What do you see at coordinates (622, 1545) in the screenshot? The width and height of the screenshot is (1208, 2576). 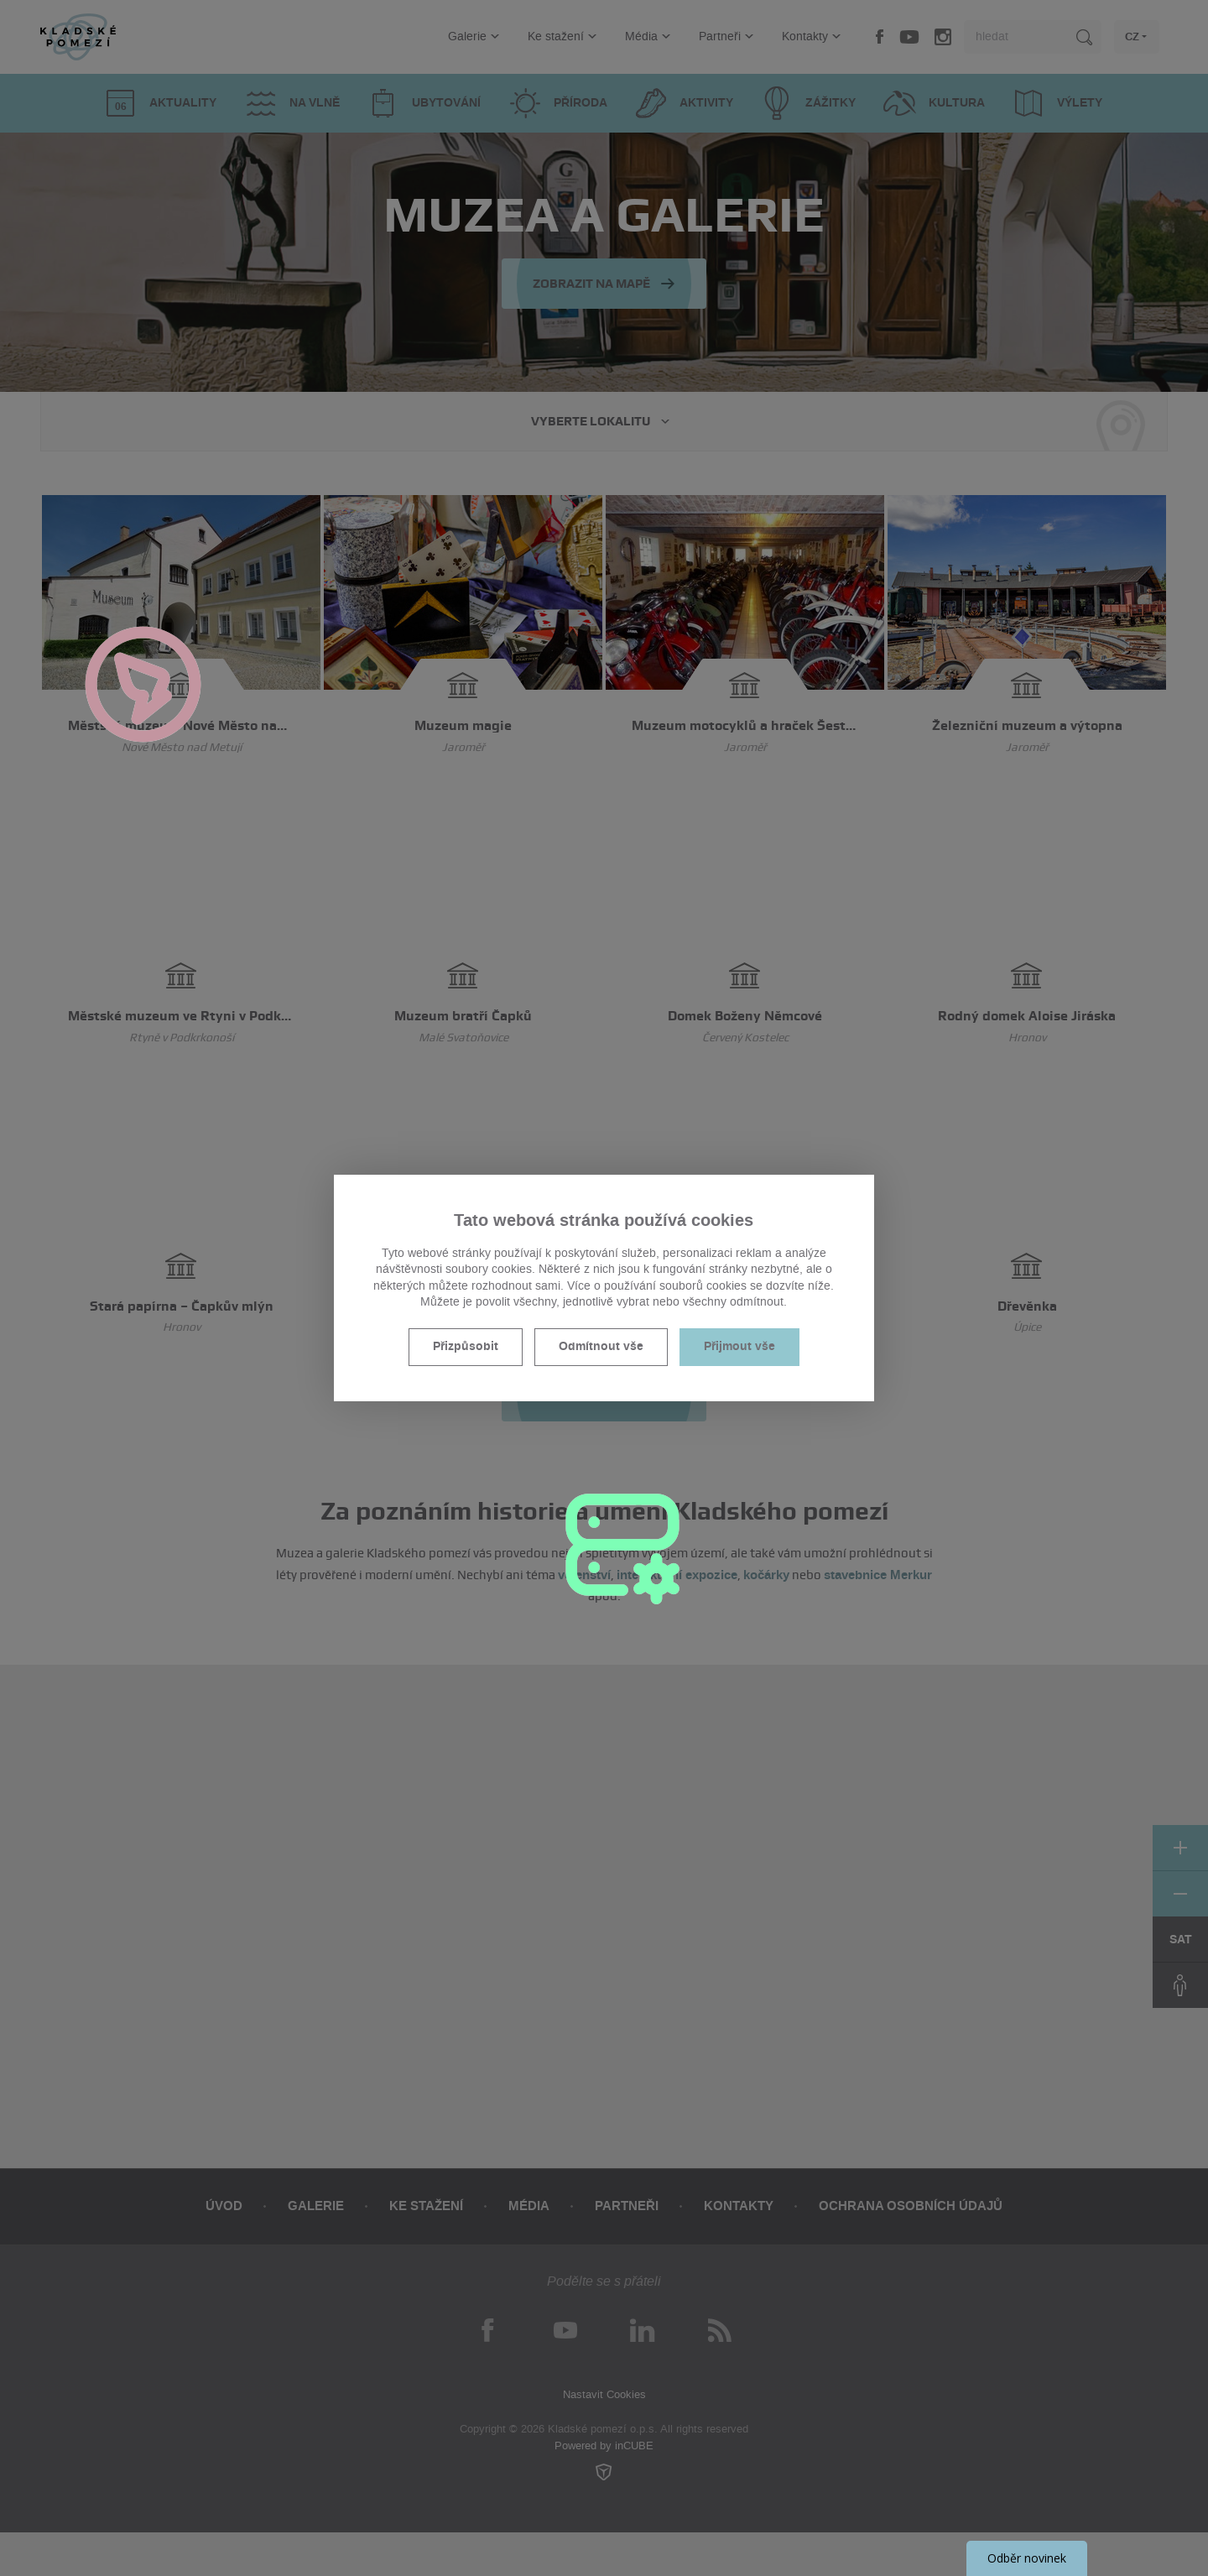 I see `access server configuration settings` at bounding box center [622, 1545].